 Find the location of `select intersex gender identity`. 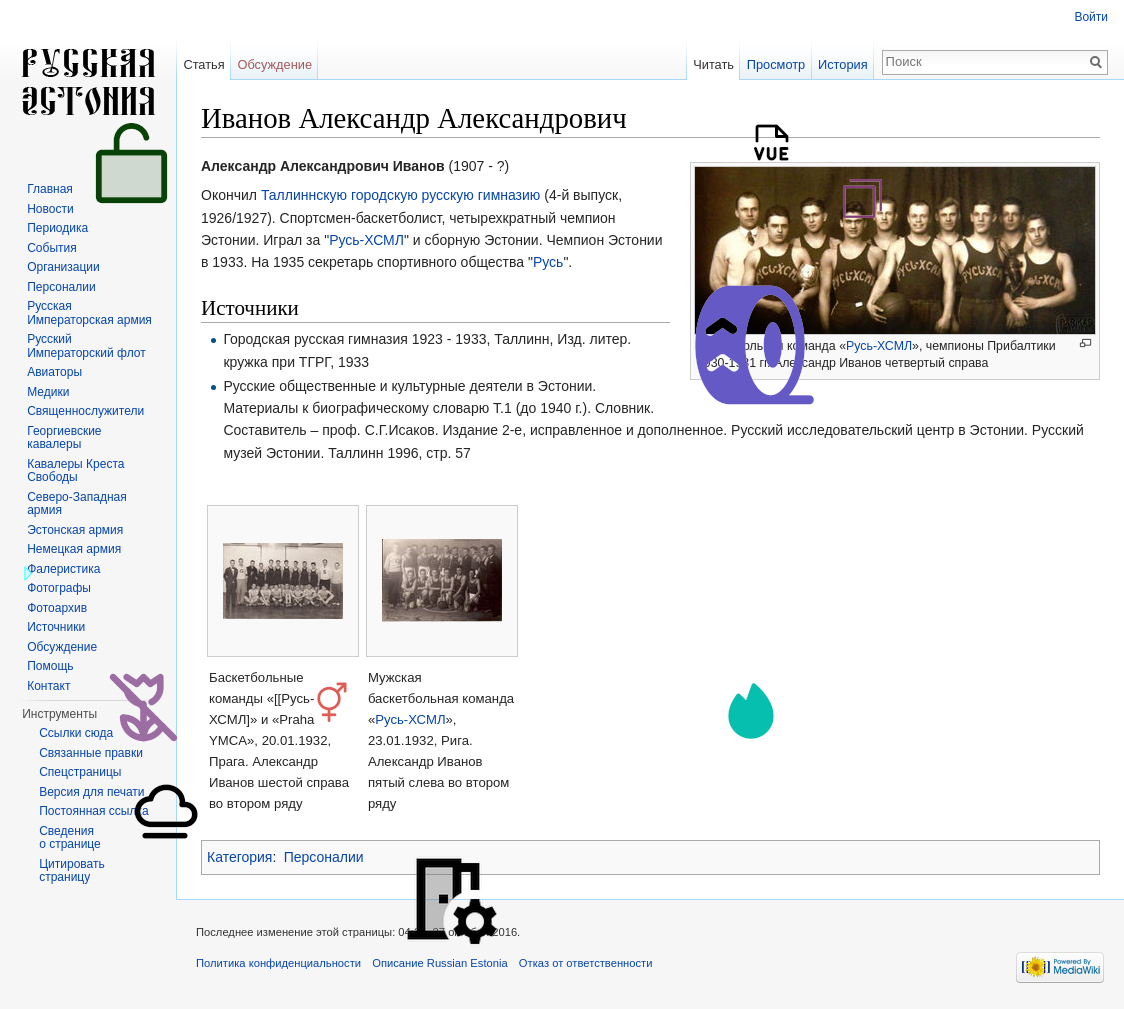

select intersex gender identity is located at coordinates (330, 701).